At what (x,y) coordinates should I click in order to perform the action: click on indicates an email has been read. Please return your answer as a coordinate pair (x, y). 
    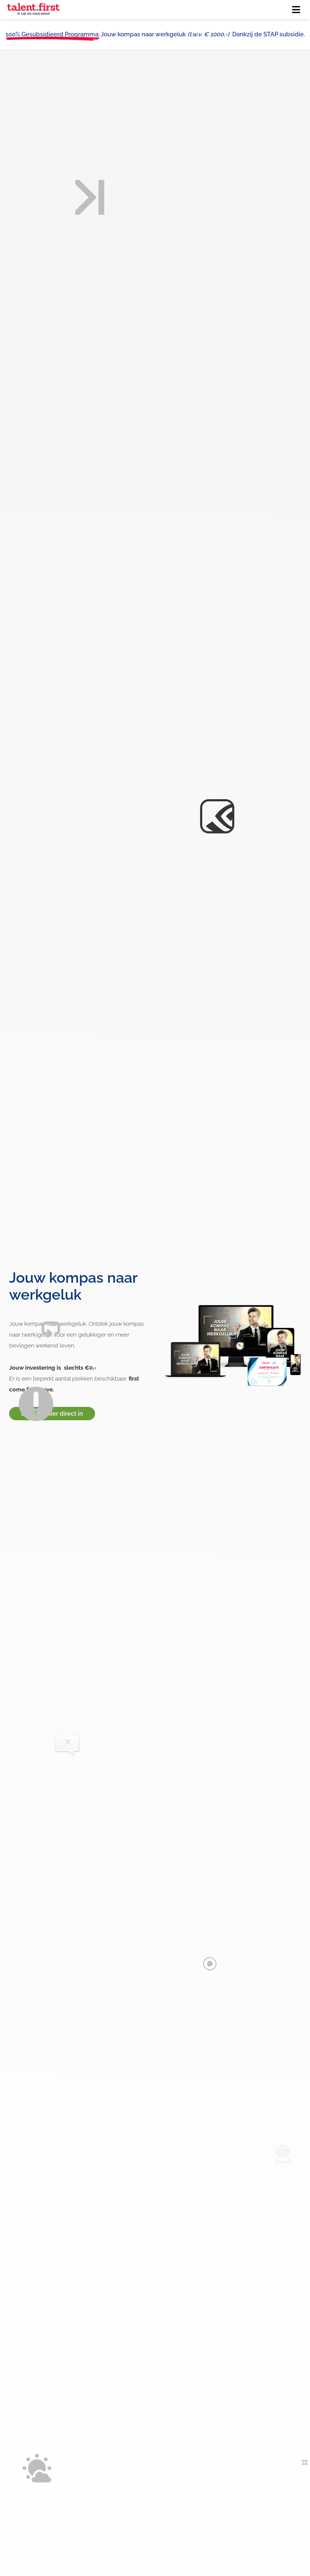
    Looking at the image, I should click on (283, 2154).